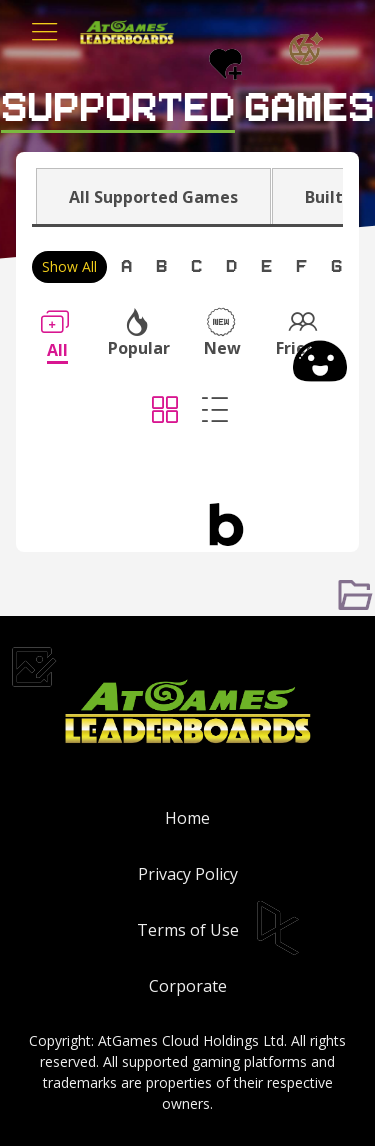 This screenshot has height=1146, width=375. I want to click on access AI-powered camera features, so click(304, 49).